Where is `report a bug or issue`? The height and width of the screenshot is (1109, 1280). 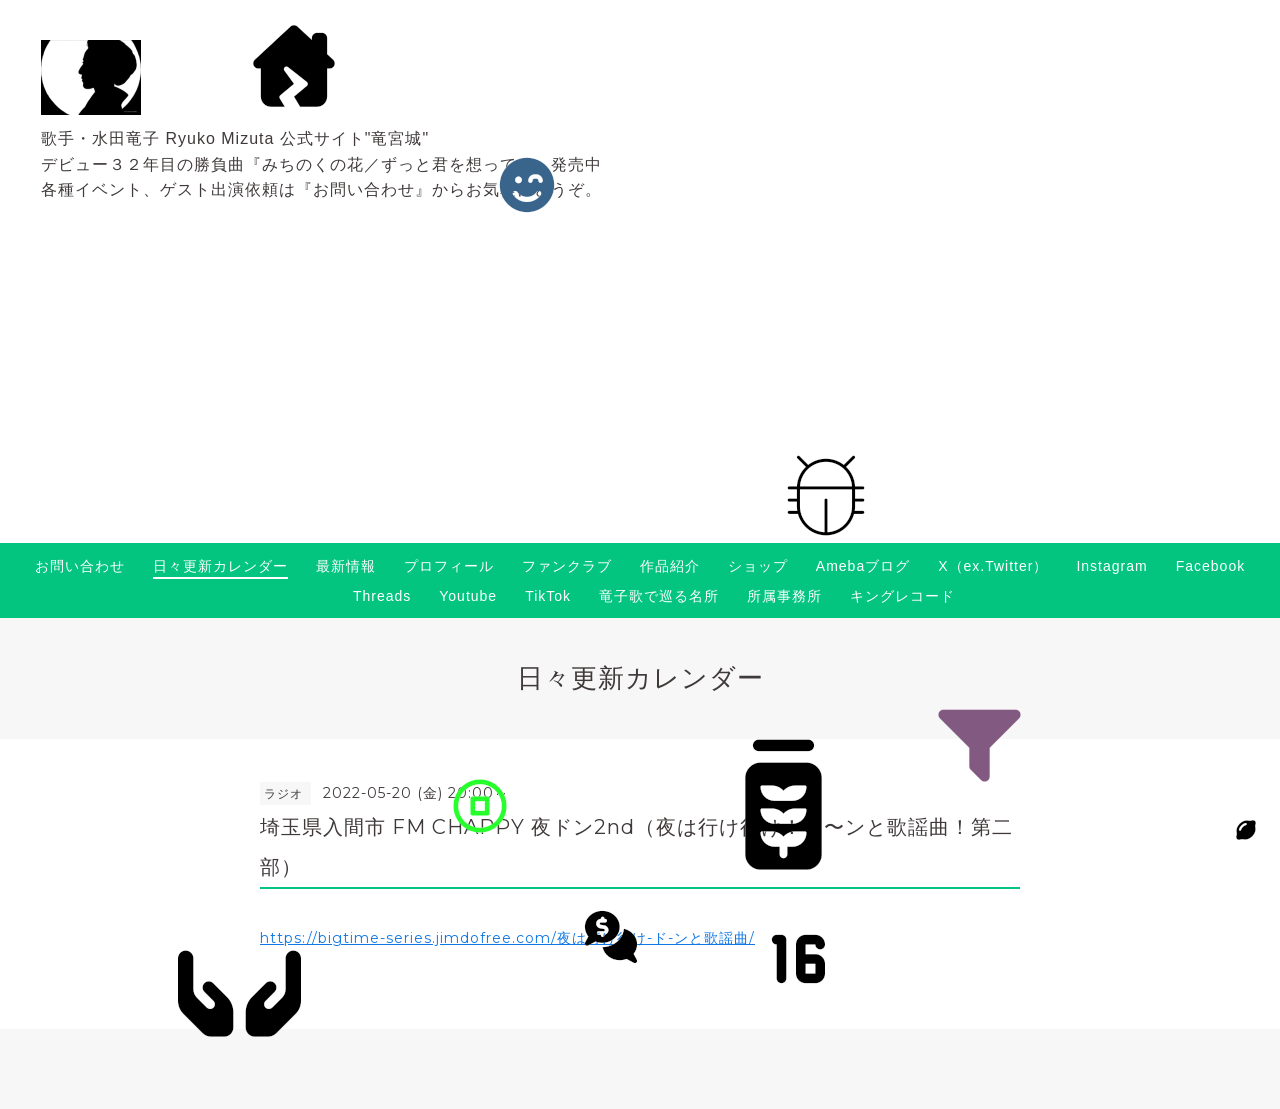 report a bug or issue is located at coordinates (826, 494).